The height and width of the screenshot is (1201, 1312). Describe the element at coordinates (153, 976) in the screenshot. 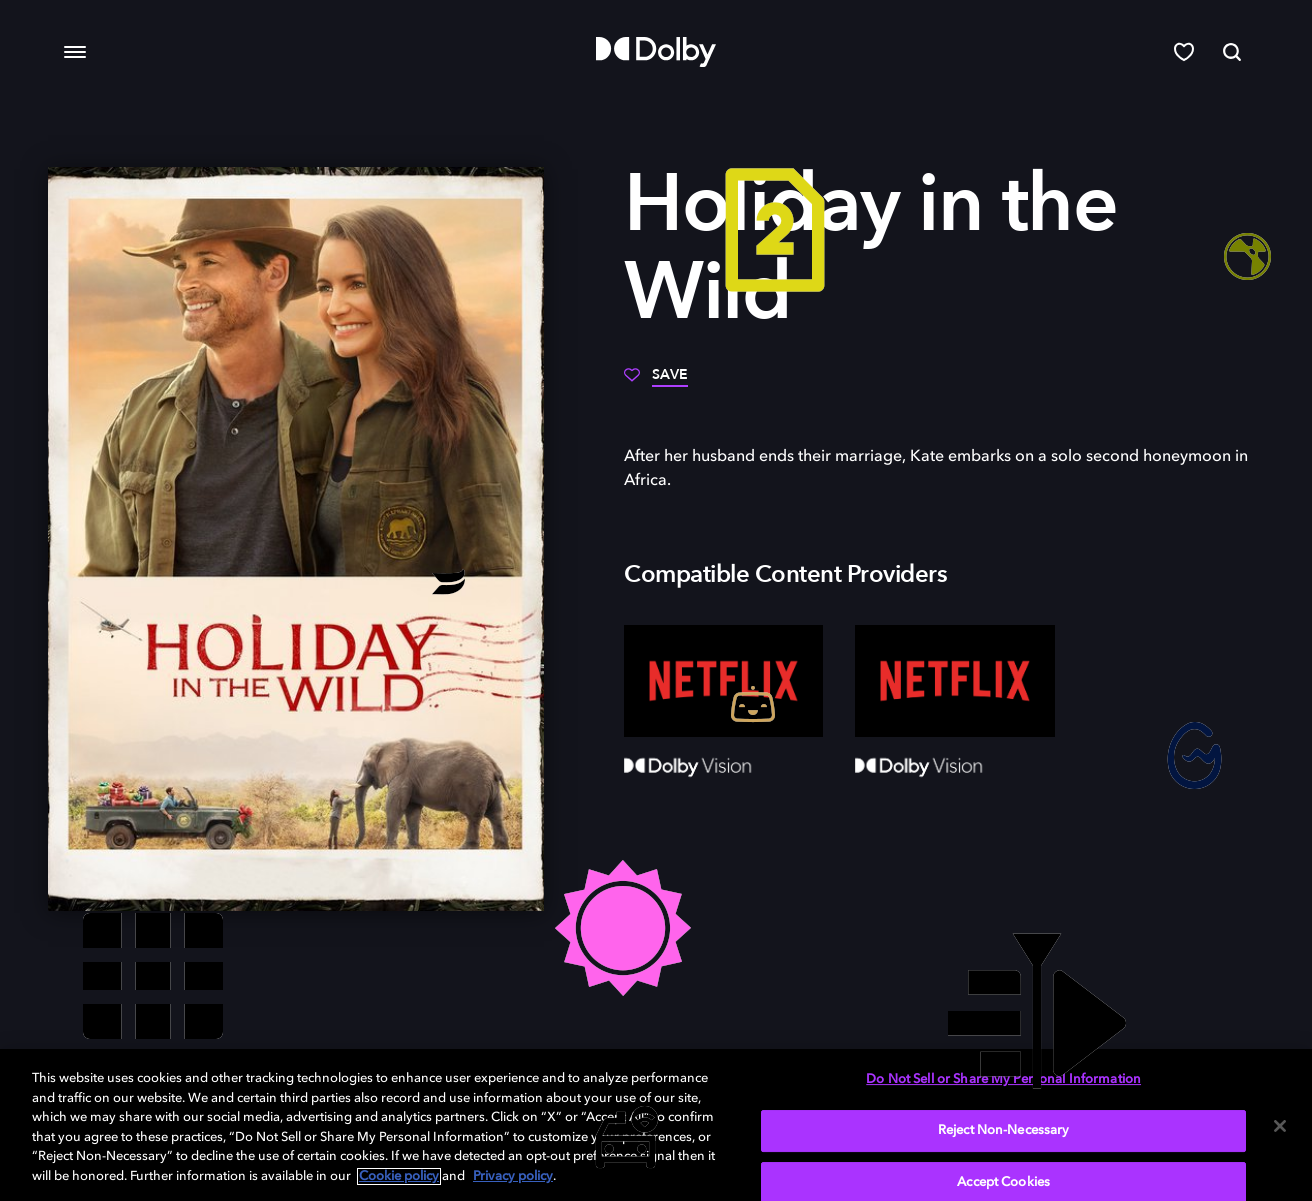

I see `switch to grid view layout` at that location.